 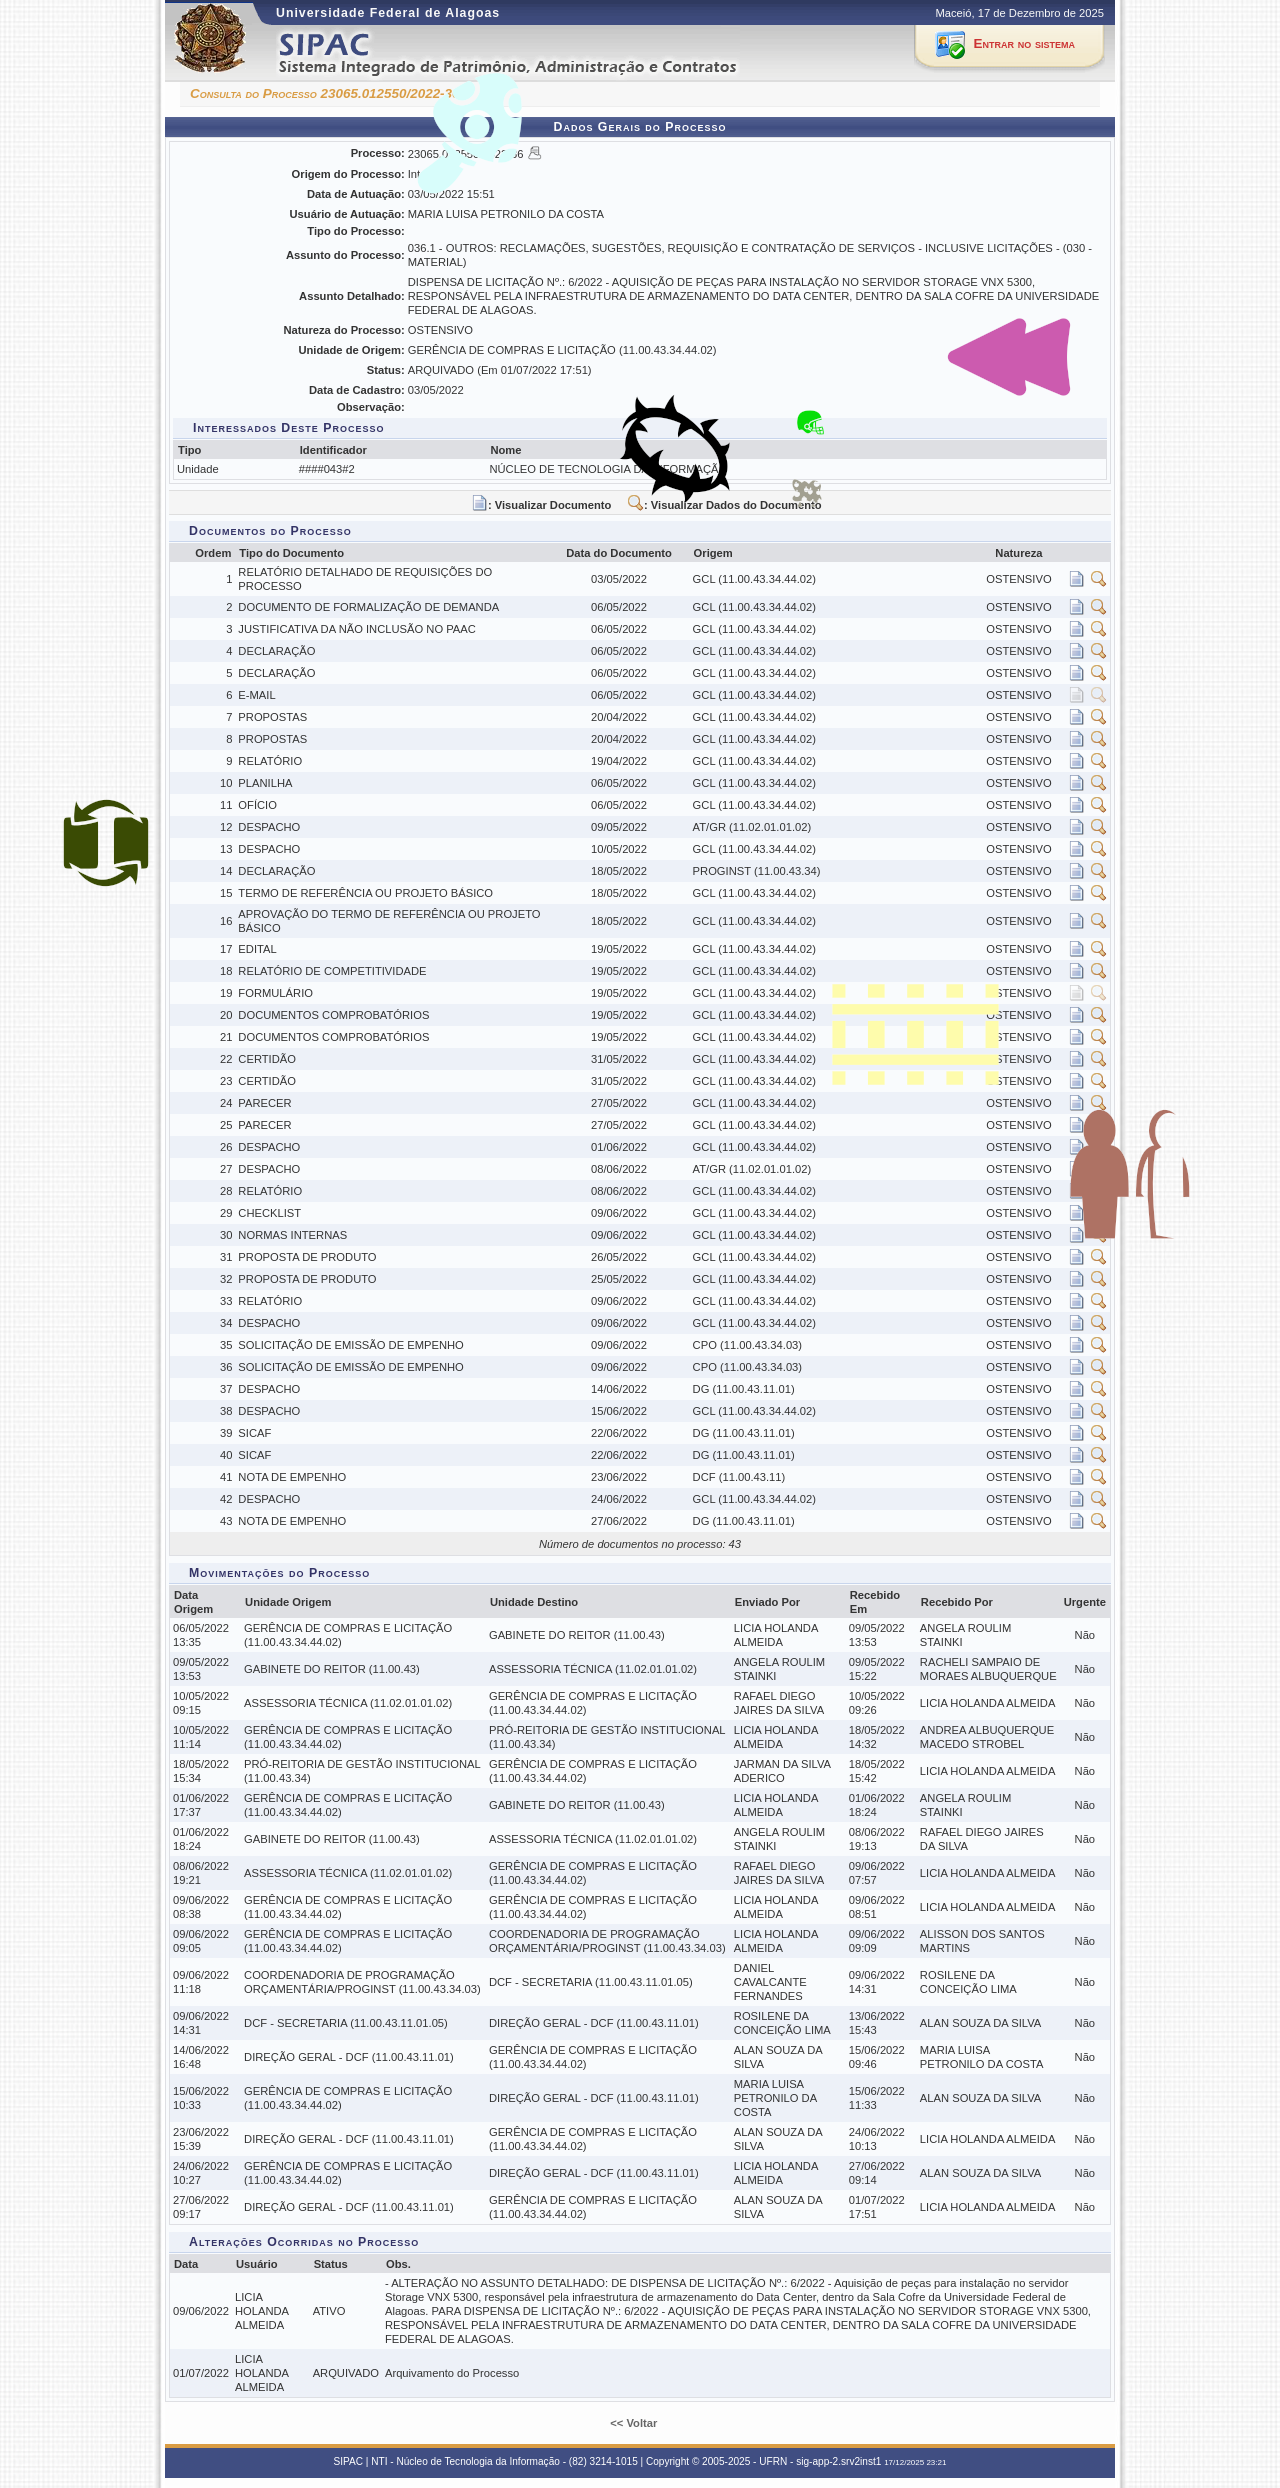 I want to click on rewind or skip backward in media playback, so click(x=1009, y=357).